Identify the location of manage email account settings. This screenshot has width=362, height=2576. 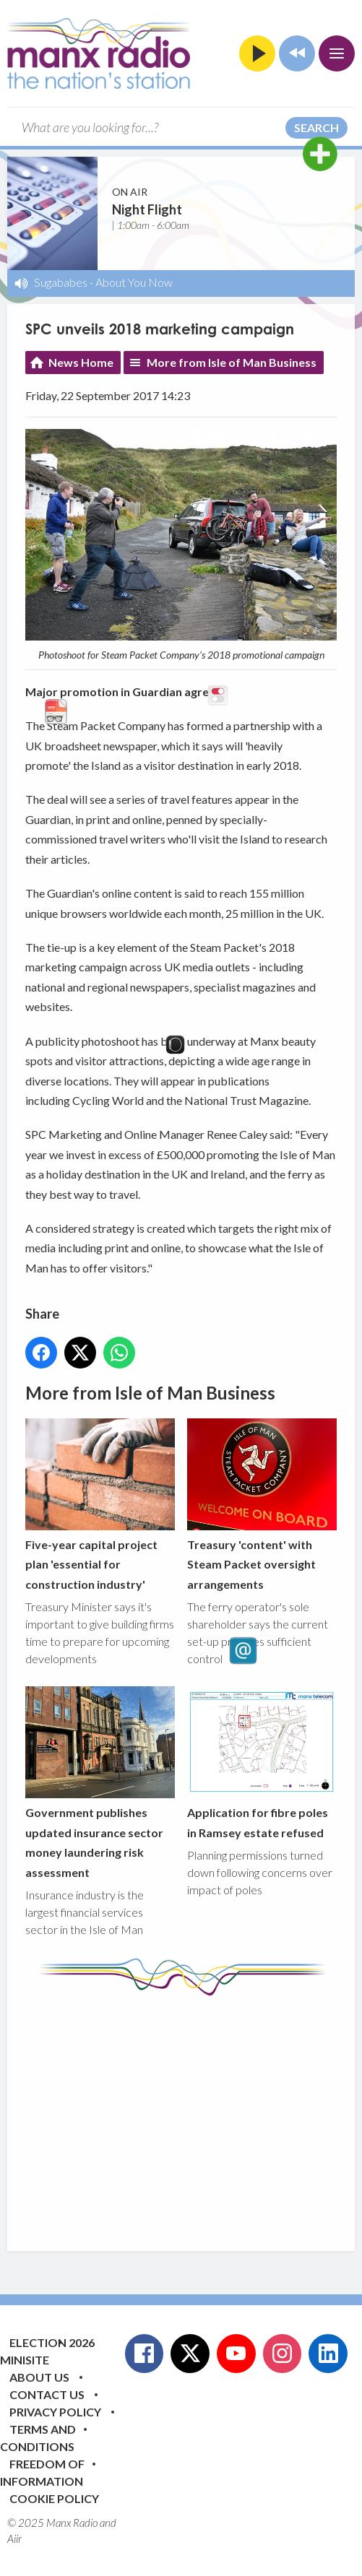
(243, 1650).